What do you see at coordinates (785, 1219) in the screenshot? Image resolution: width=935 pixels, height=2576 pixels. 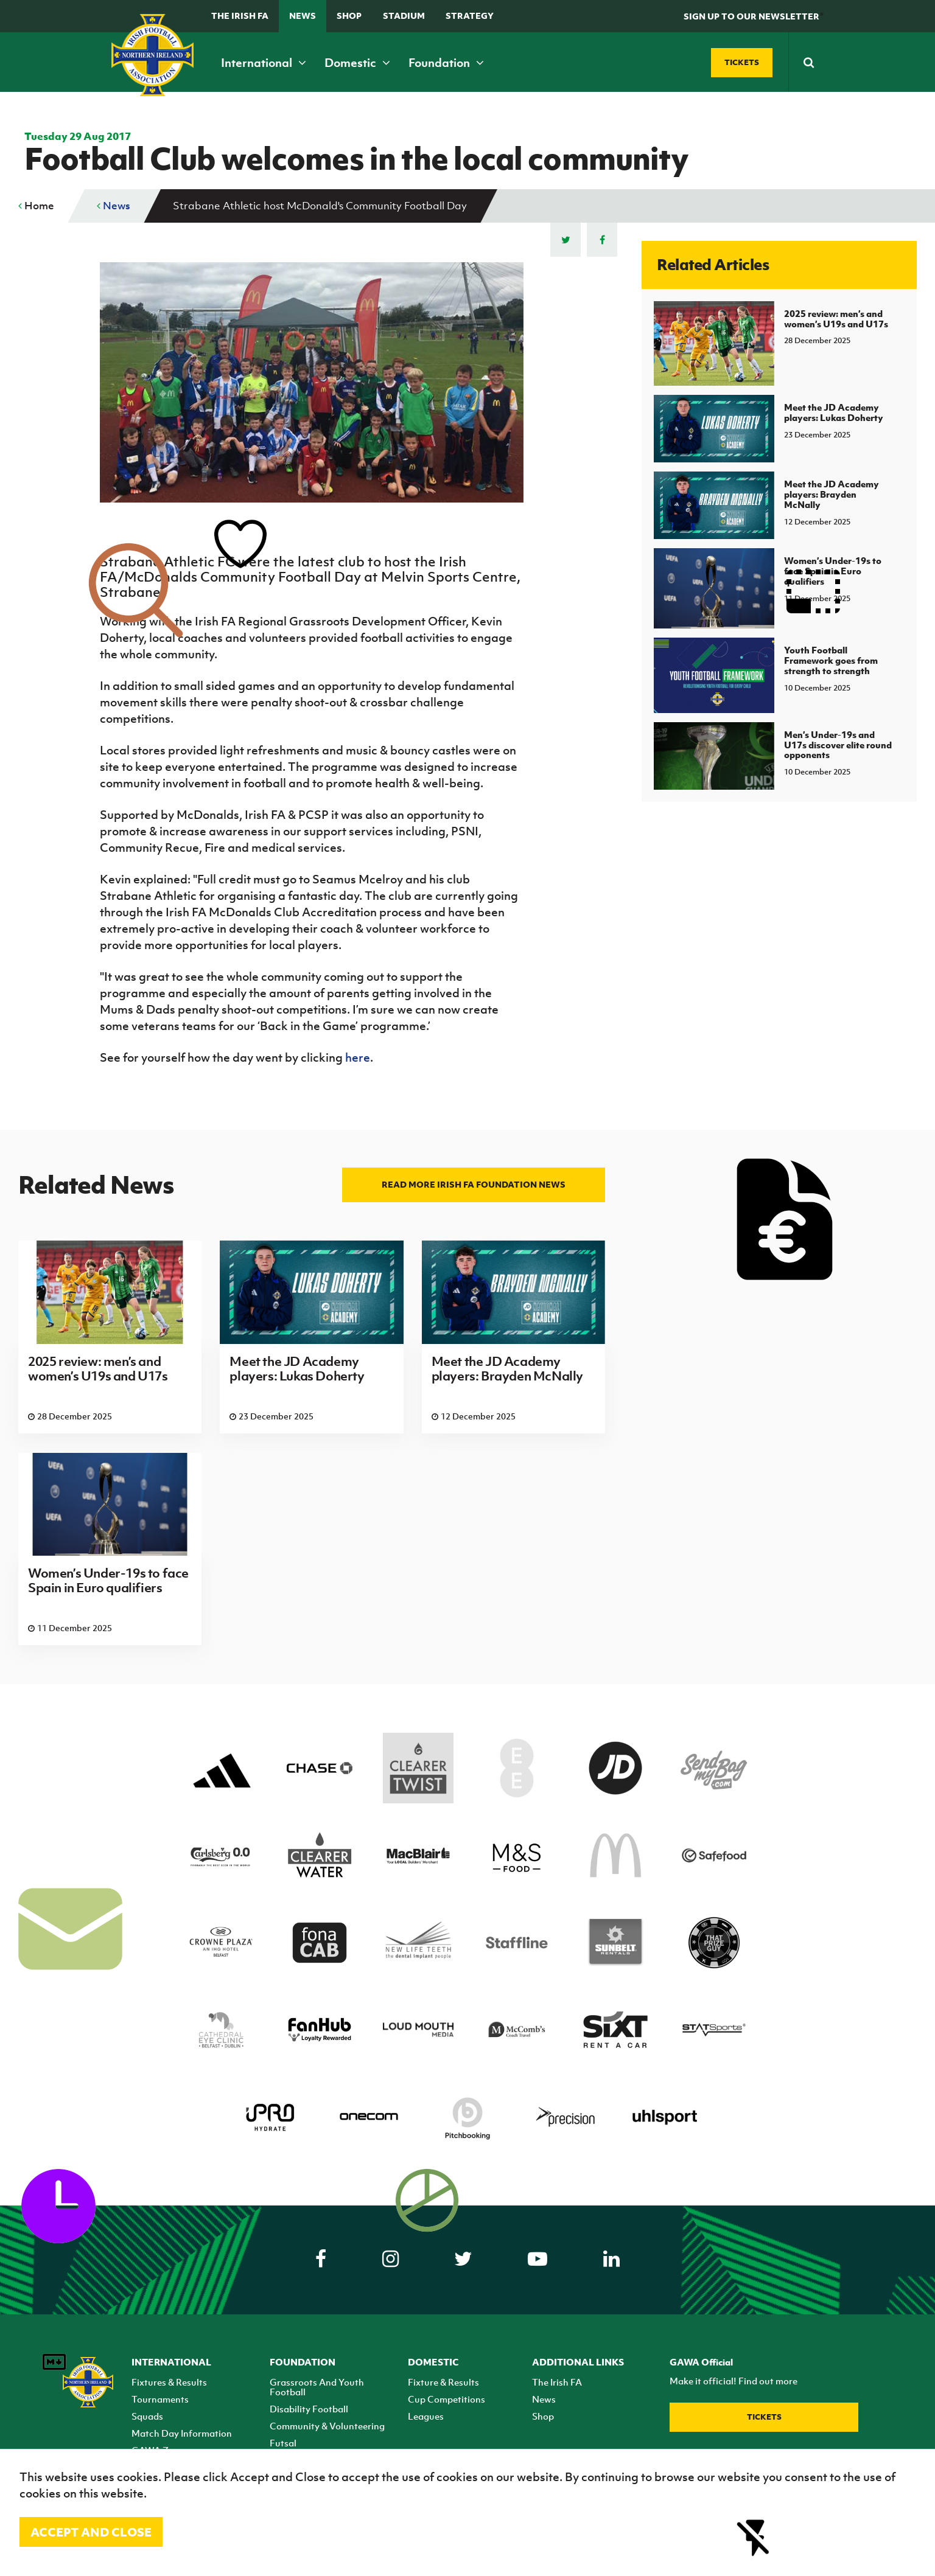 I see `view euro currency document` at bounding box center [785, 1219].